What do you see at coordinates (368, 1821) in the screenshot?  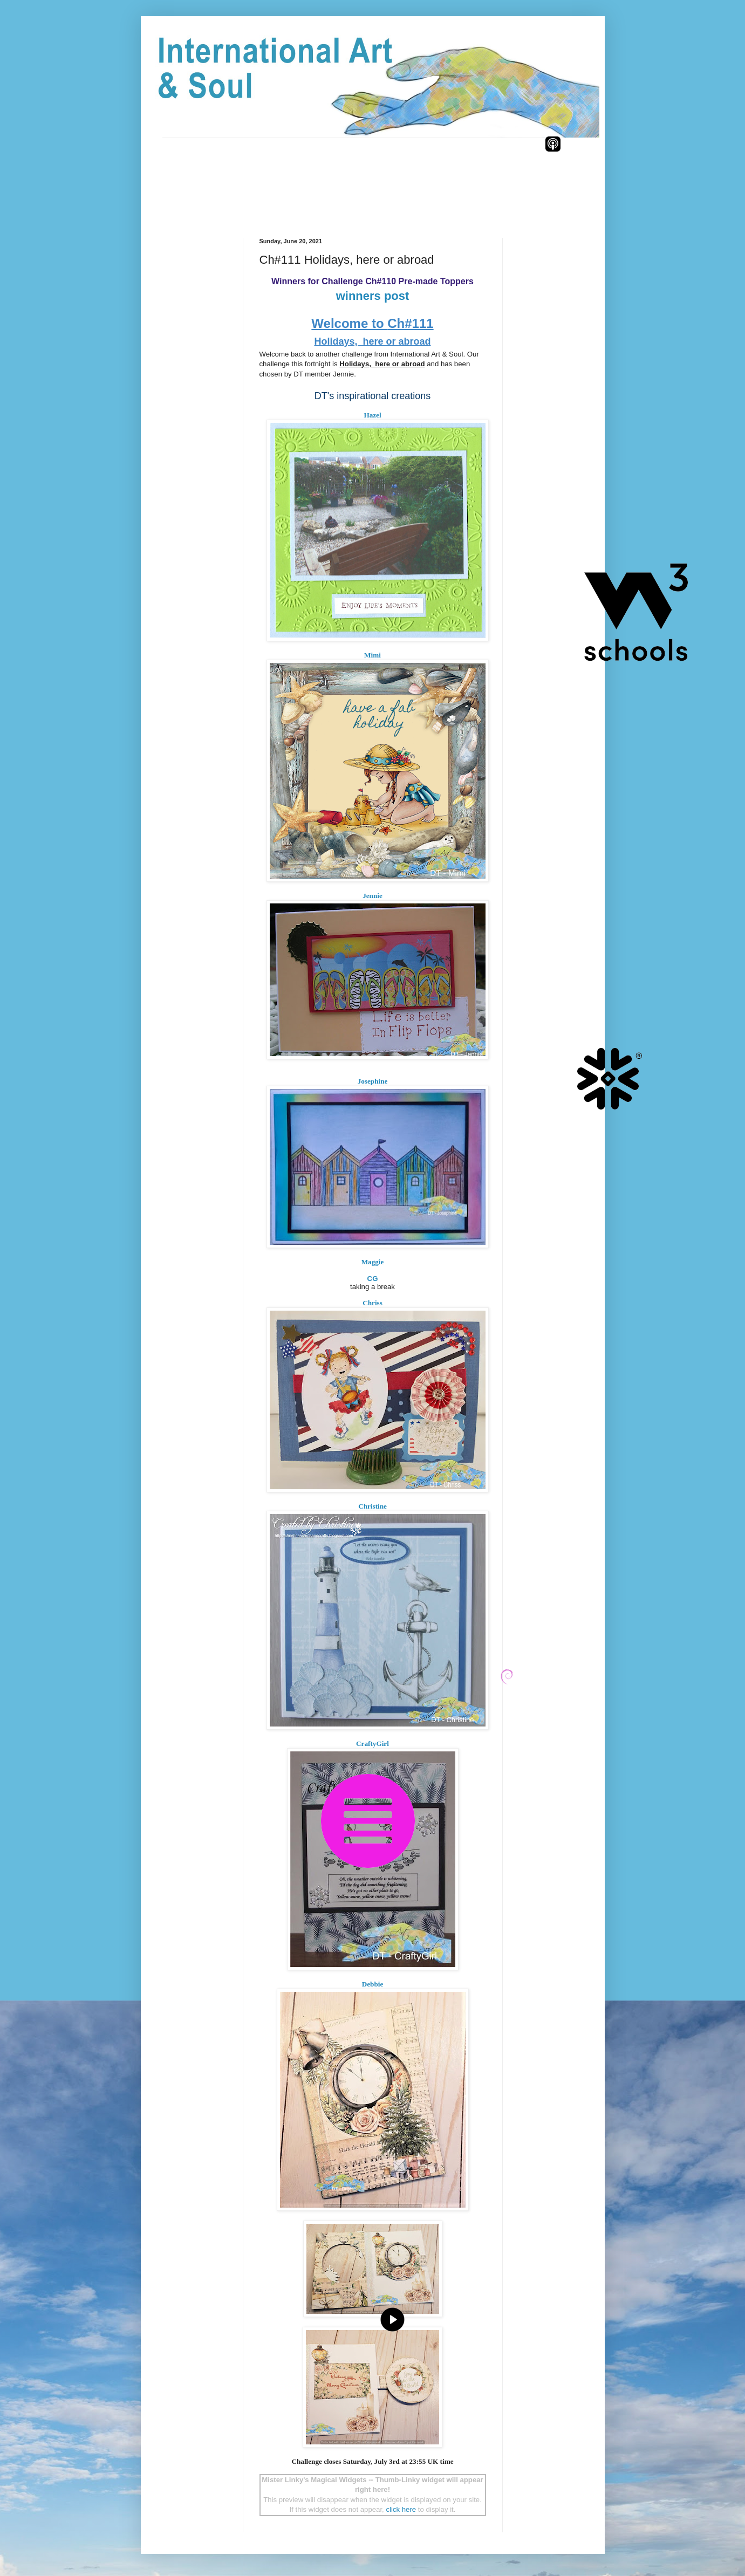 I see `MAAS (Metal as a Service) logo` at bounding box center [368, 1821].